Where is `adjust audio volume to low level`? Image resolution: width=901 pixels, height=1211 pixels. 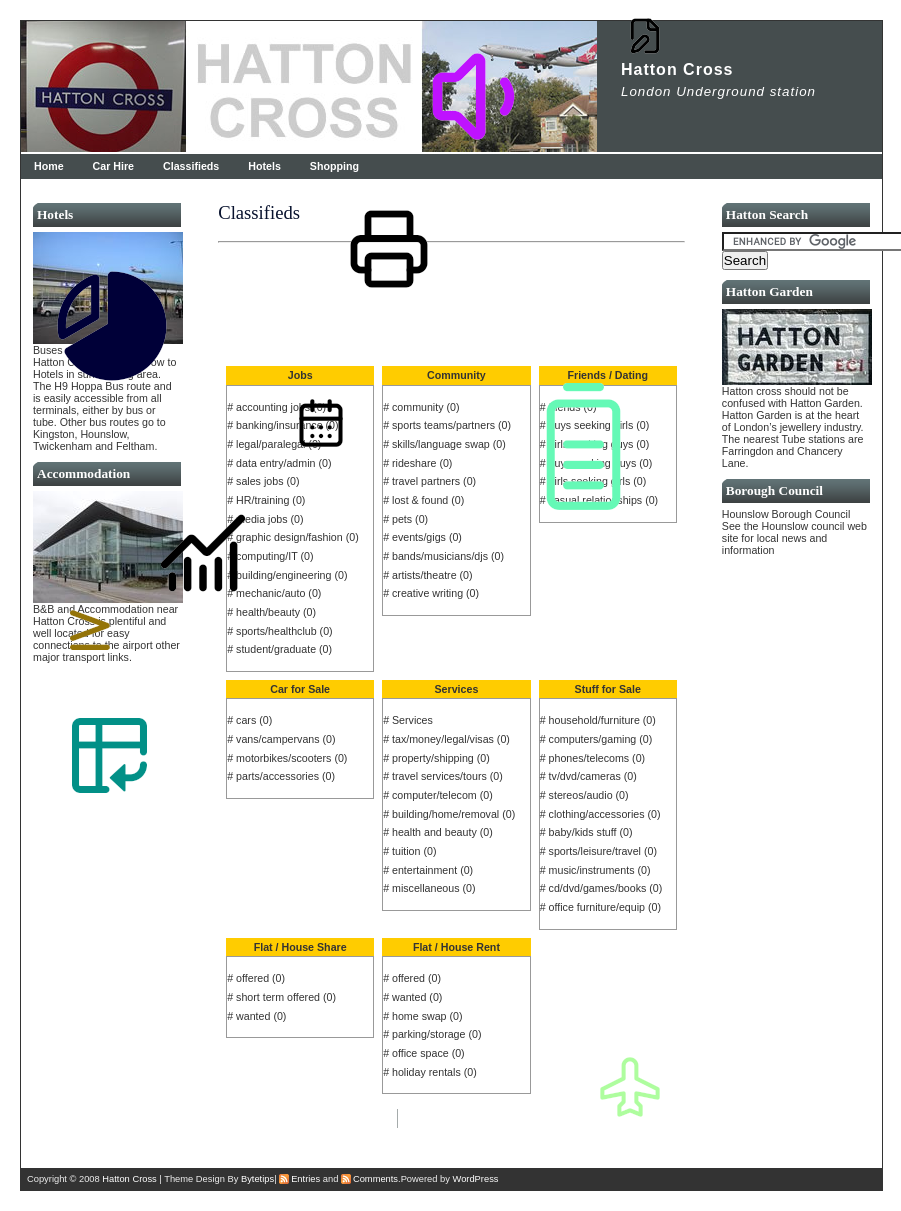 adjust audio volume to low level is located at coordinates (485, 96).